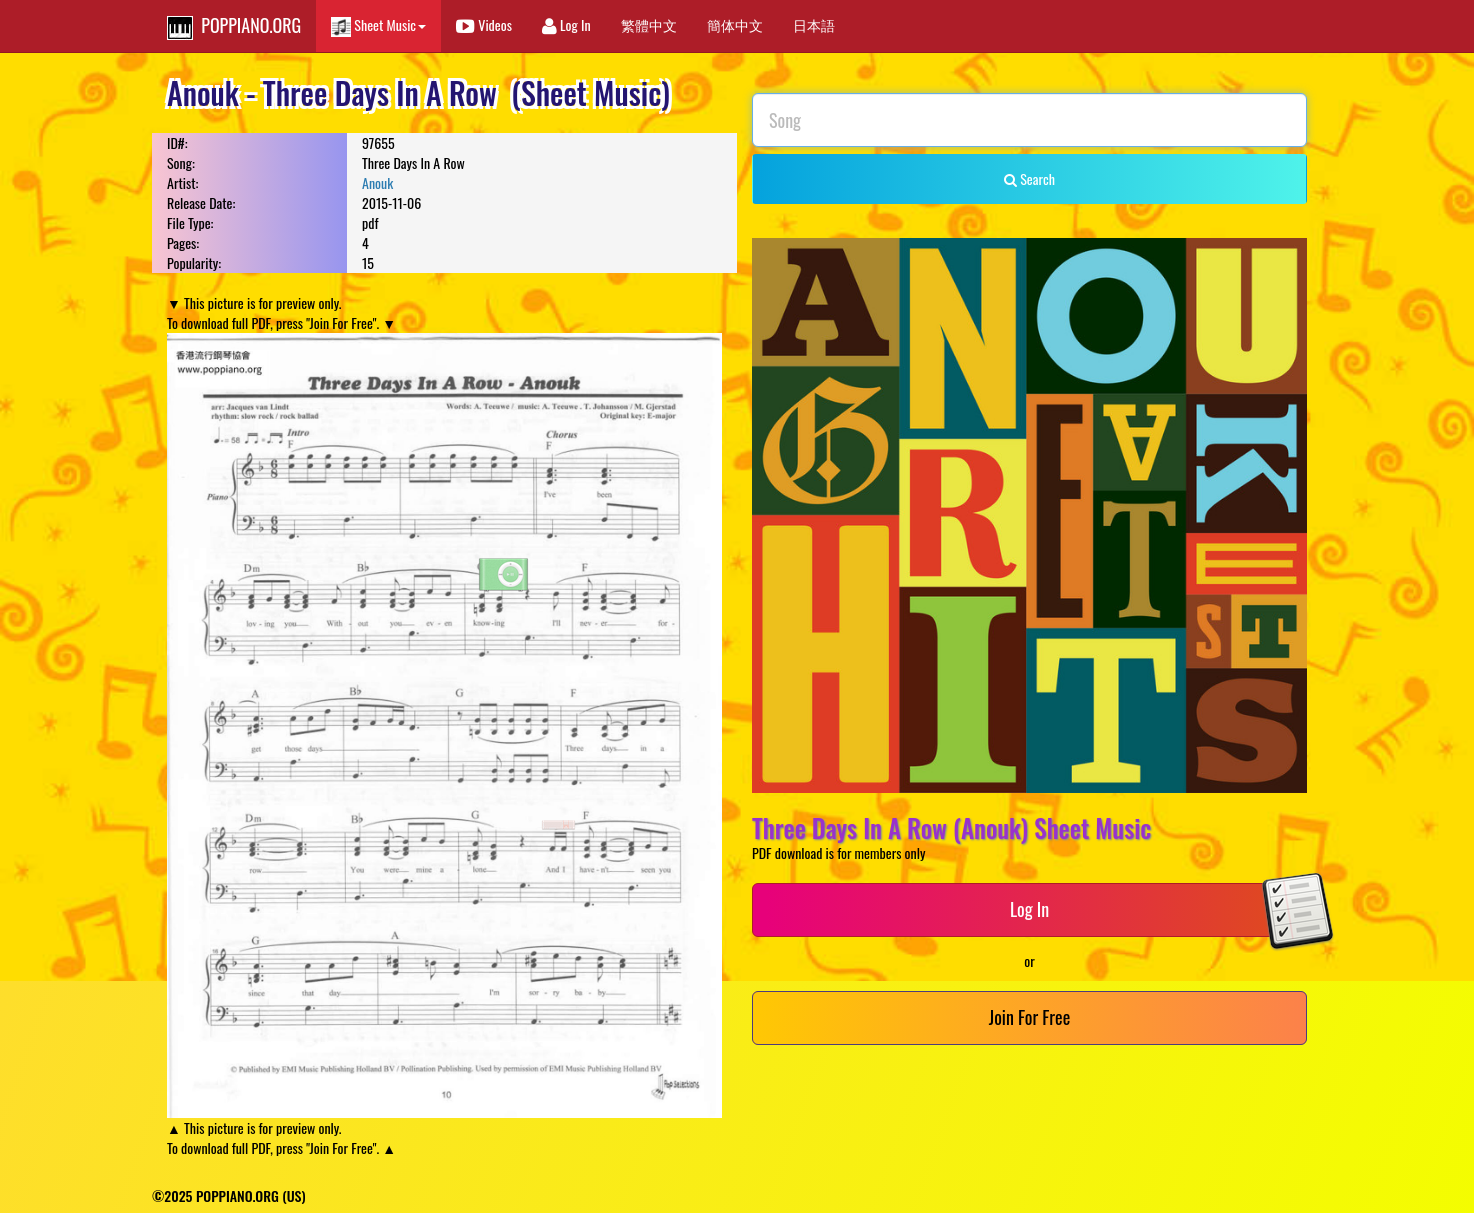 This screenshot has width=1474, height=1213. I want to click on iPod shuffle device connected, so click(503, 565).